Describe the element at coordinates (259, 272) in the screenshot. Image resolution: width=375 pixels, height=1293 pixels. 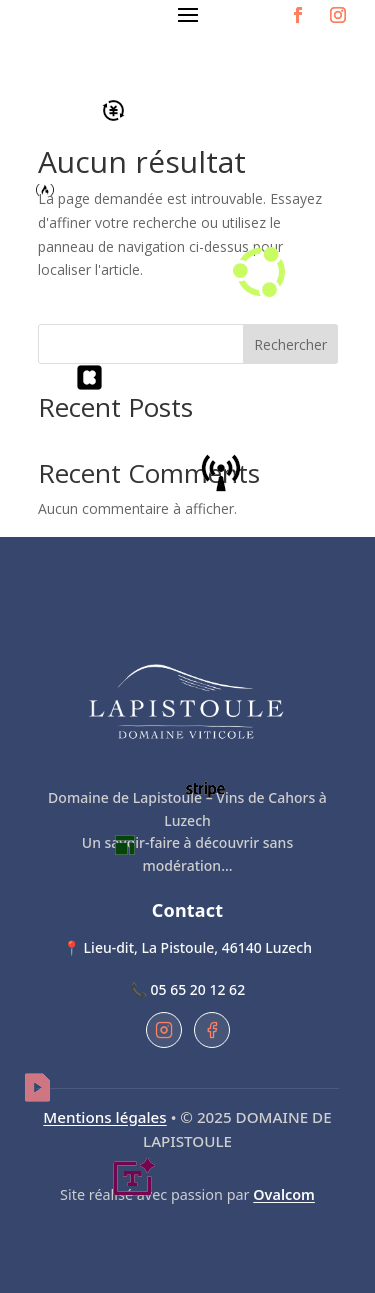
I see `ubuntu linux operating system logo` at that location.